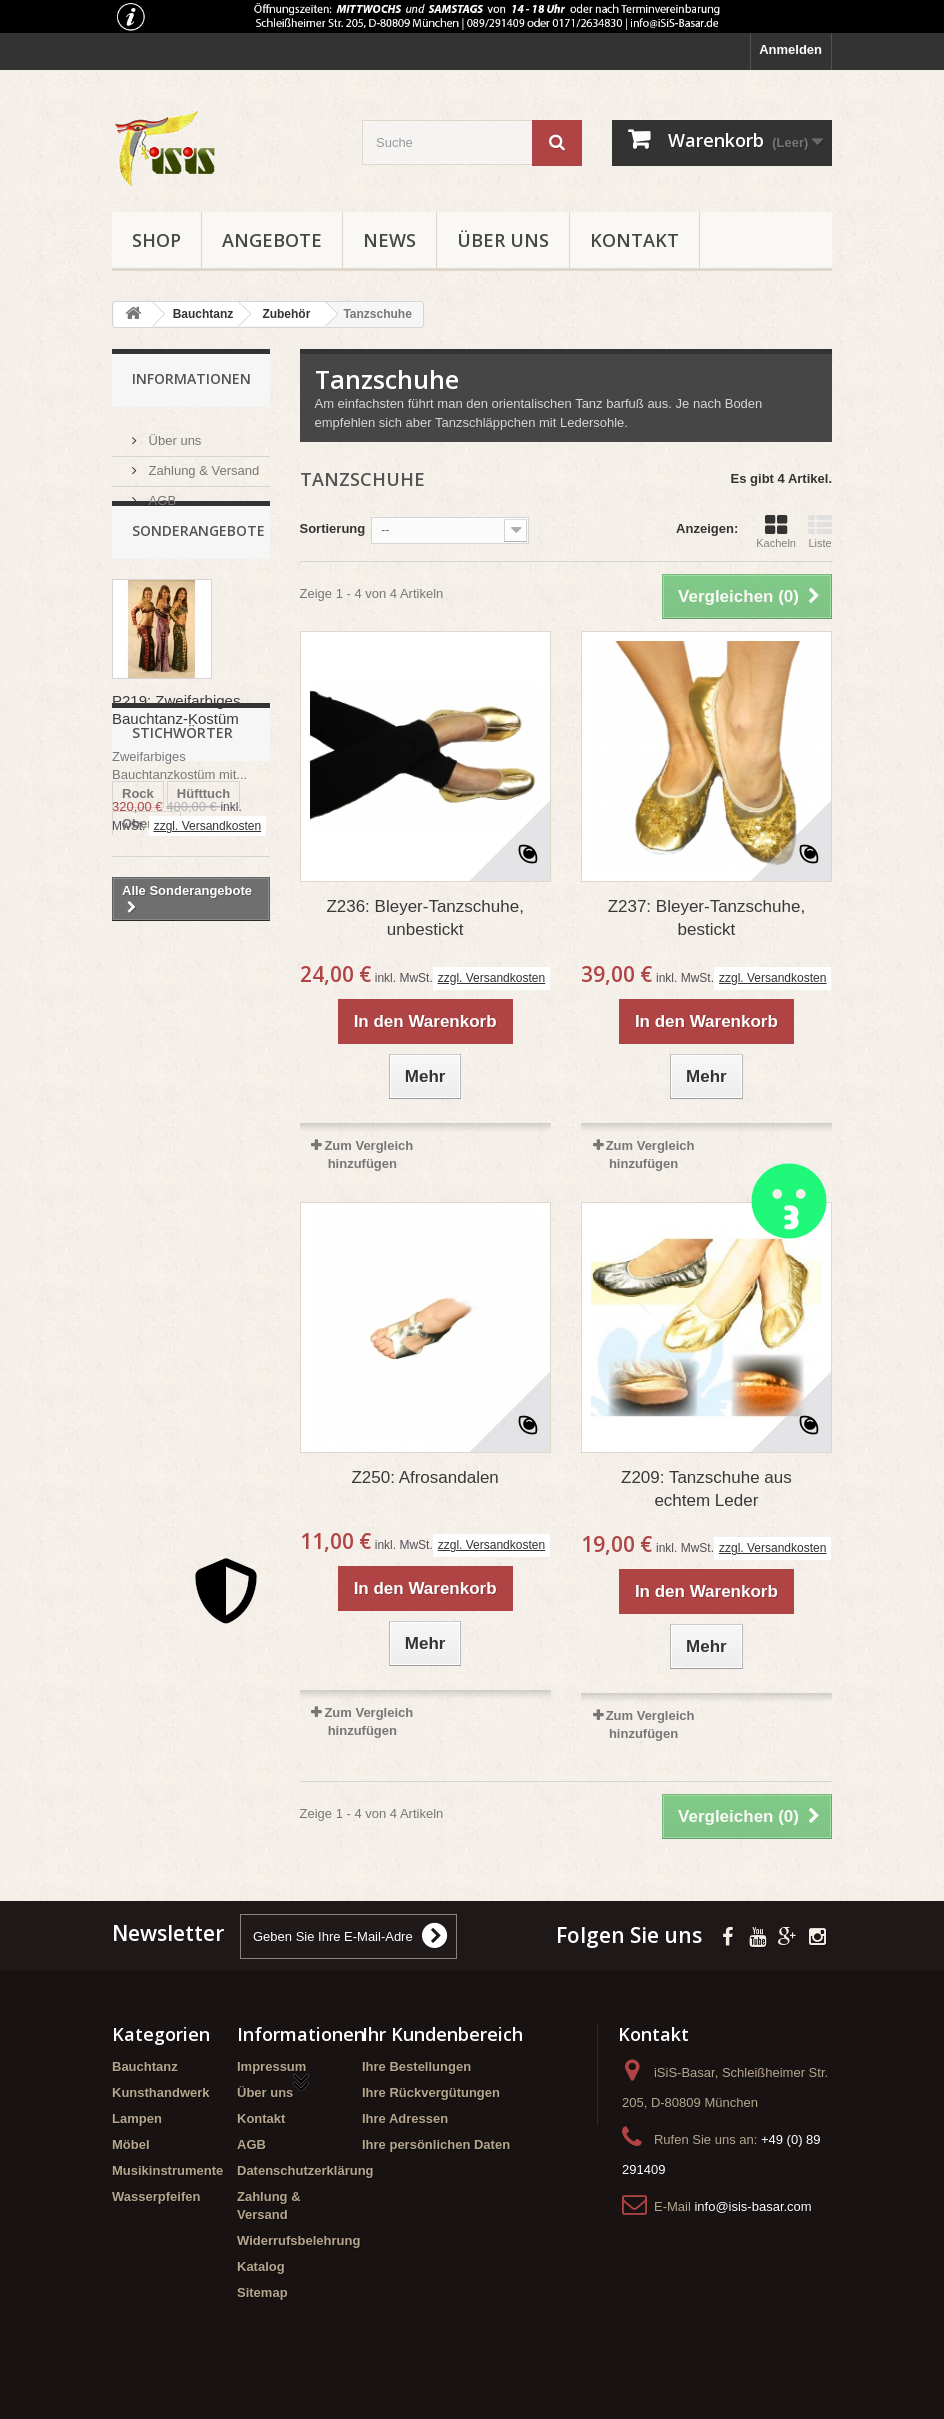 The width and height of the screenshot is (944, 2419). What do you see at coordinates (789, 1201) in the screenshot?
I see `send a kiss or blowing kiss emoji reaction` at bounding box center [789, 1201].